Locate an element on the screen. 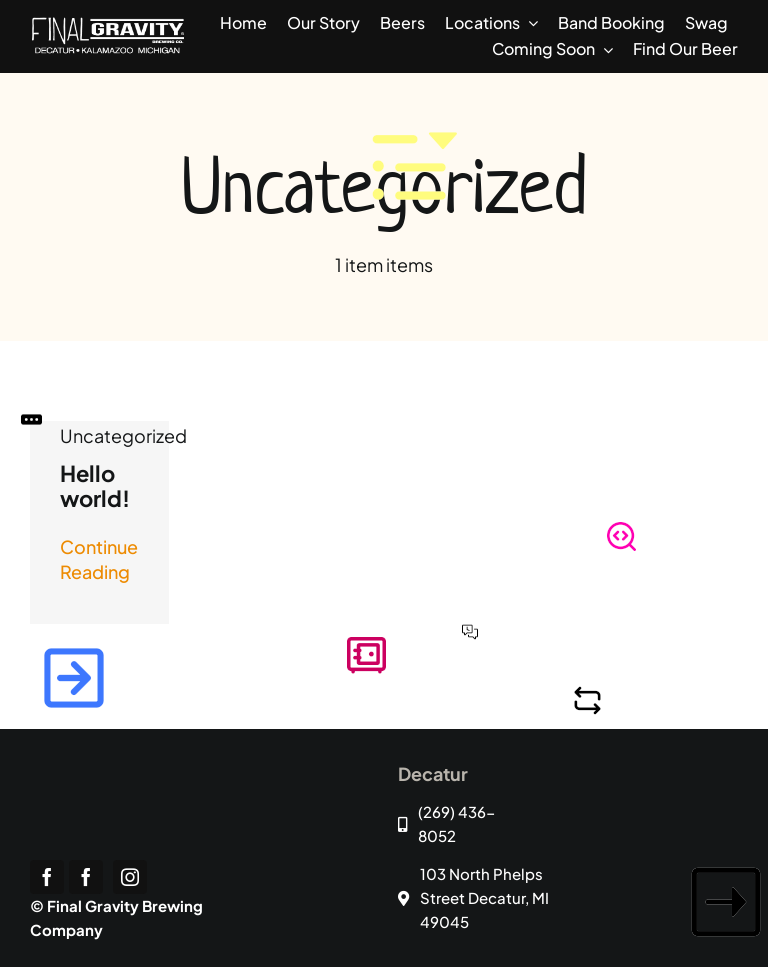 The height and width of the screenshot is (967, 768). indicates an outdated or stale discussion thread is located at coordinates (470, 632).